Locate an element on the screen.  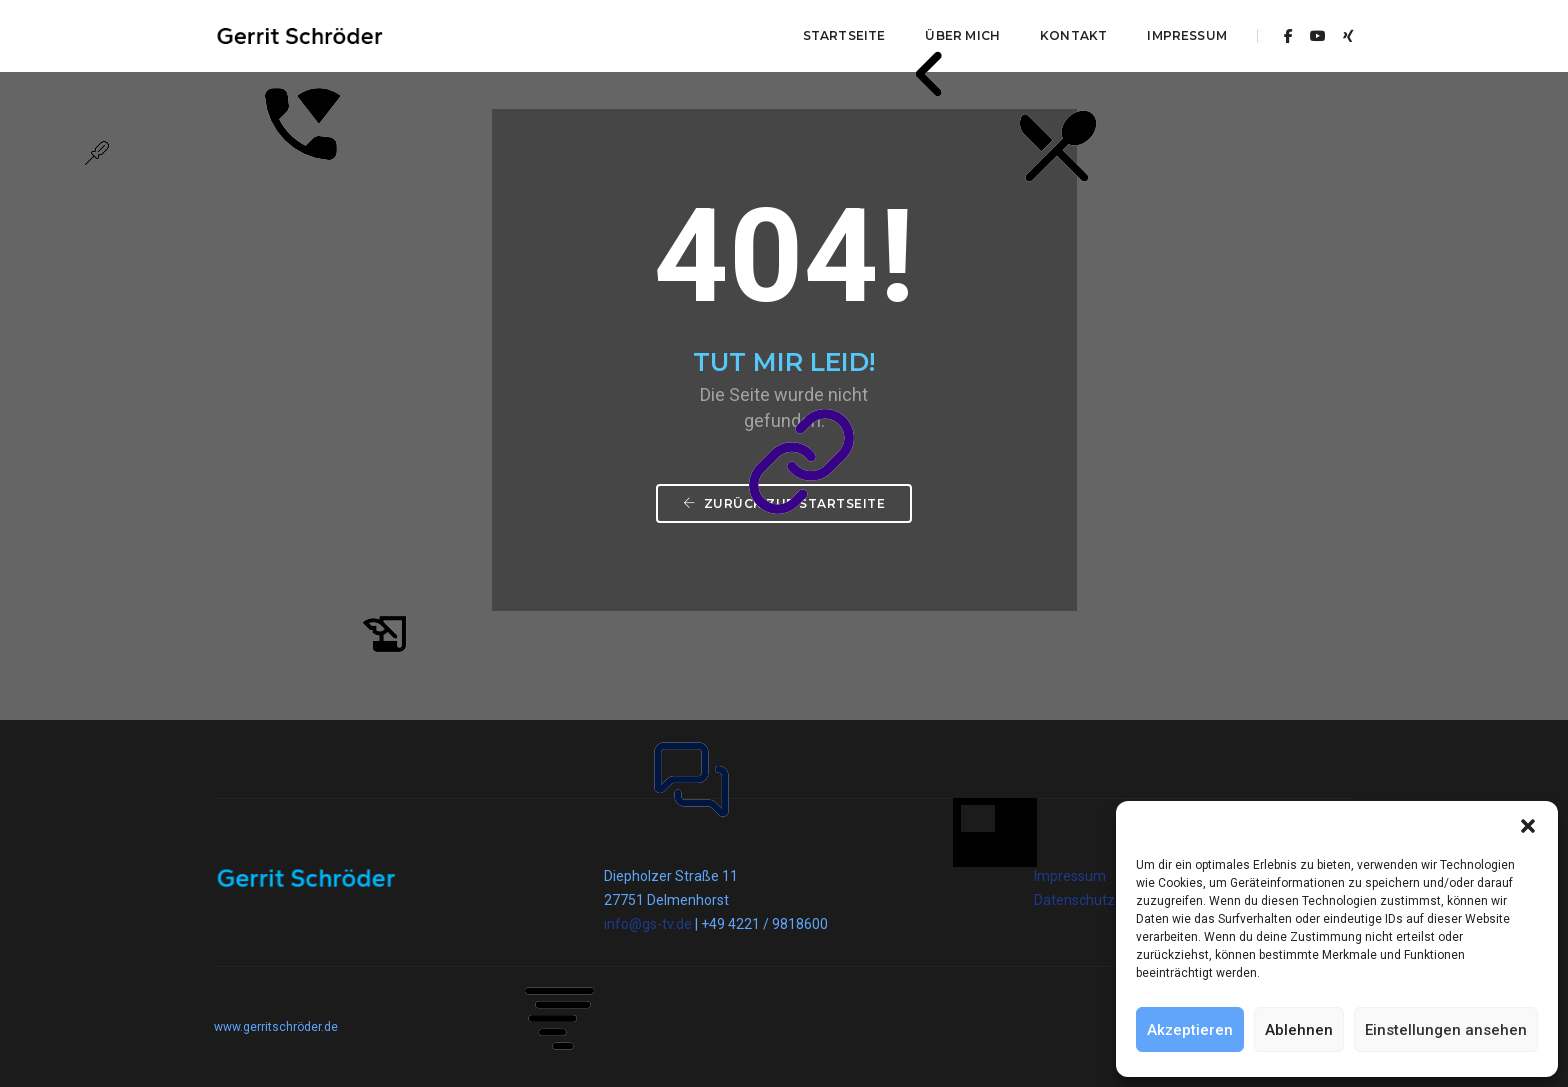
view featured video content is located at coordinates (995, 832).